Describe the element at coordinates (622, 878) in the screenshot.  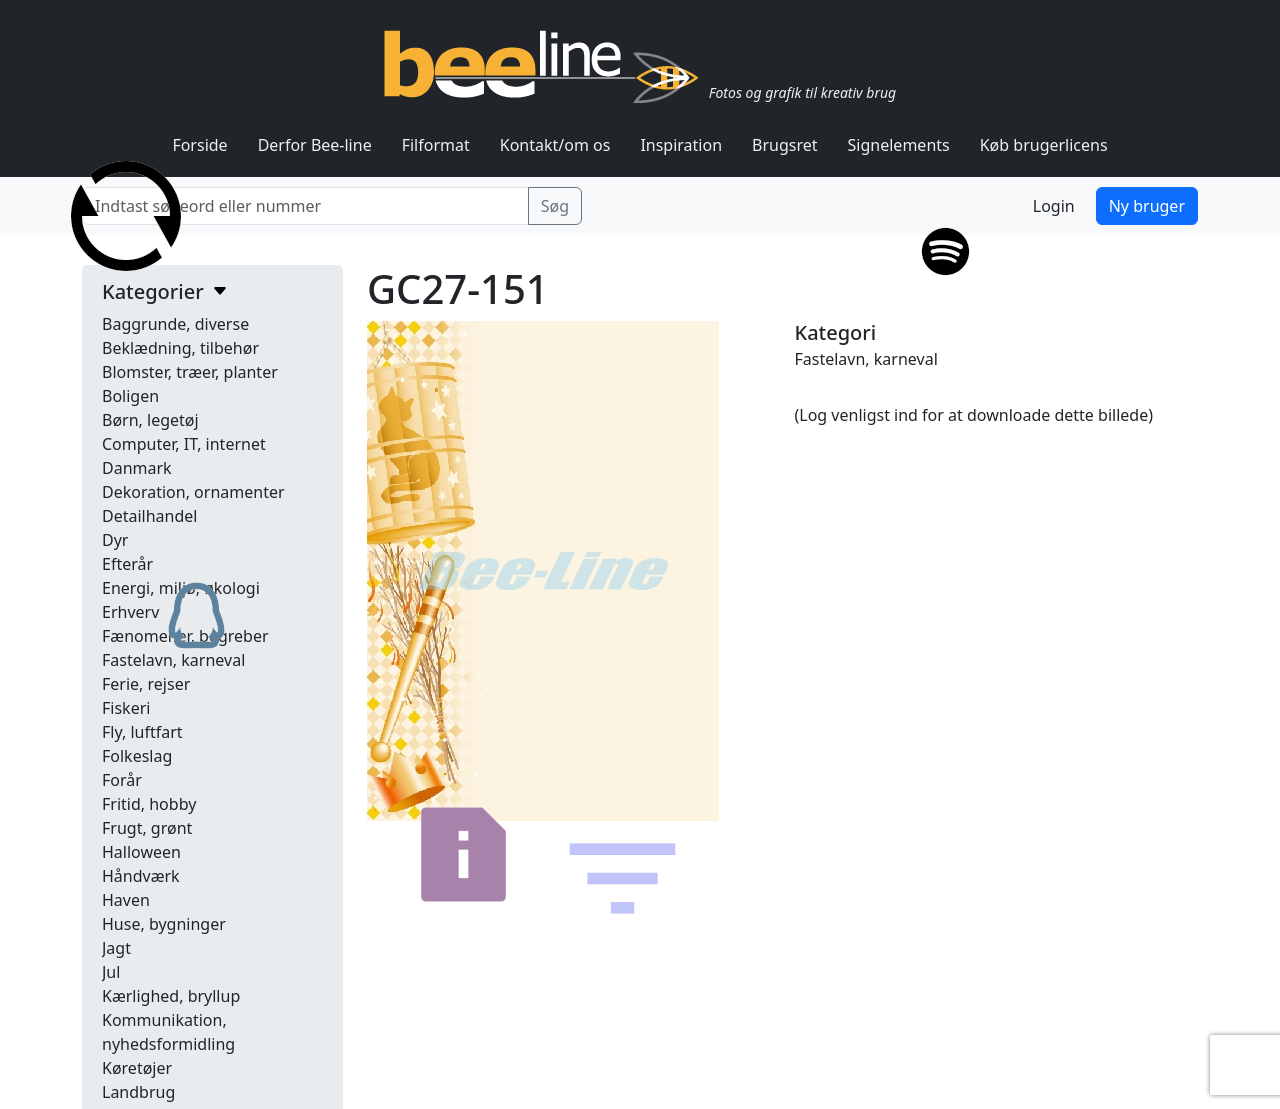
I see `filter or sort list items` at that location.